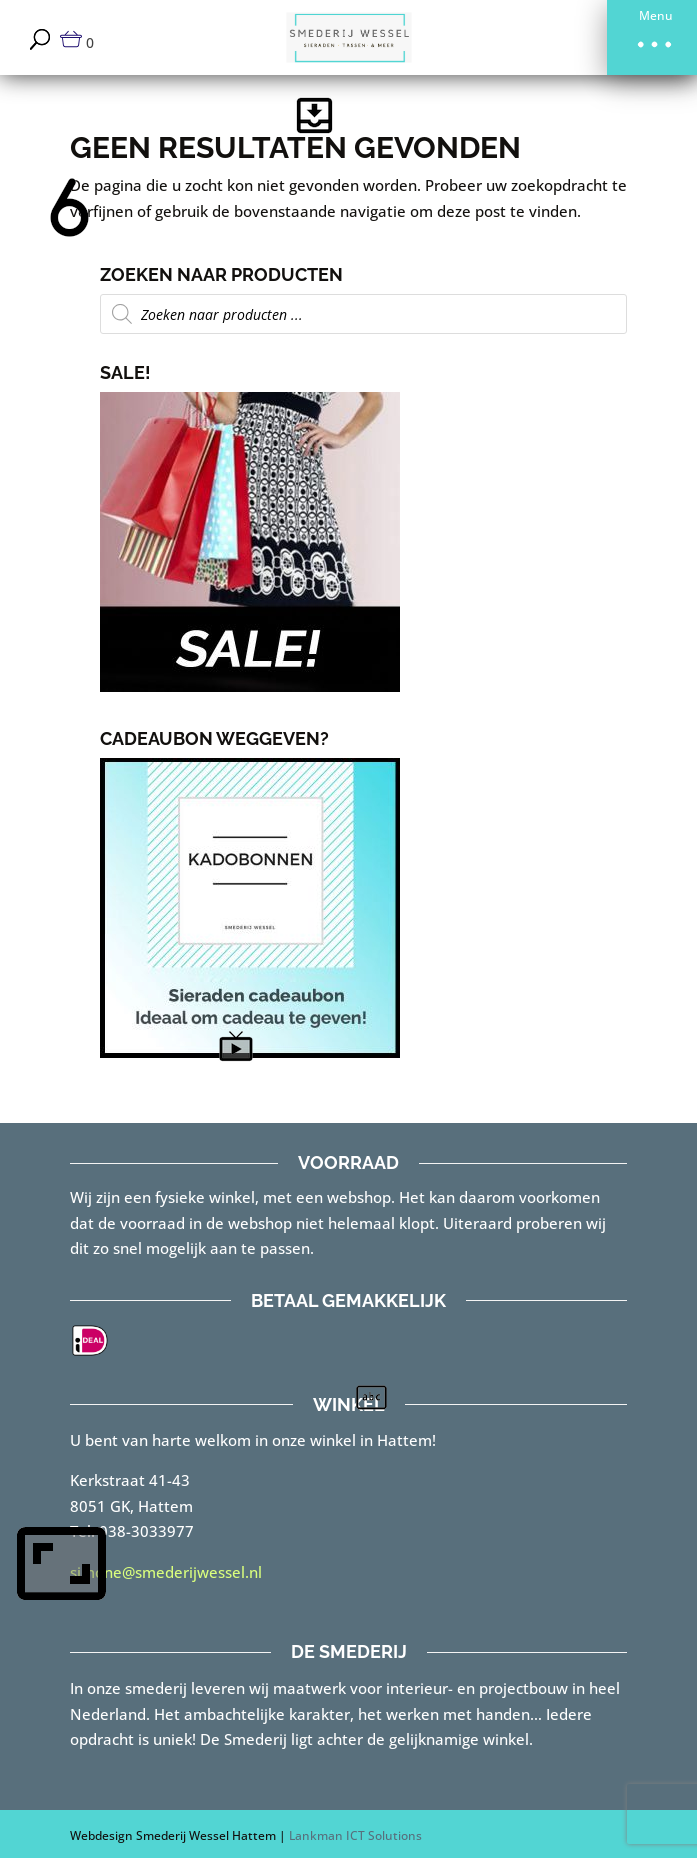 The height and width of the screenshot is (1858, 697). What do you see at coordinates (69, 207) in the screenshot?
I see `indicates step six in a multi-step process` at bounding box center [69, 207].